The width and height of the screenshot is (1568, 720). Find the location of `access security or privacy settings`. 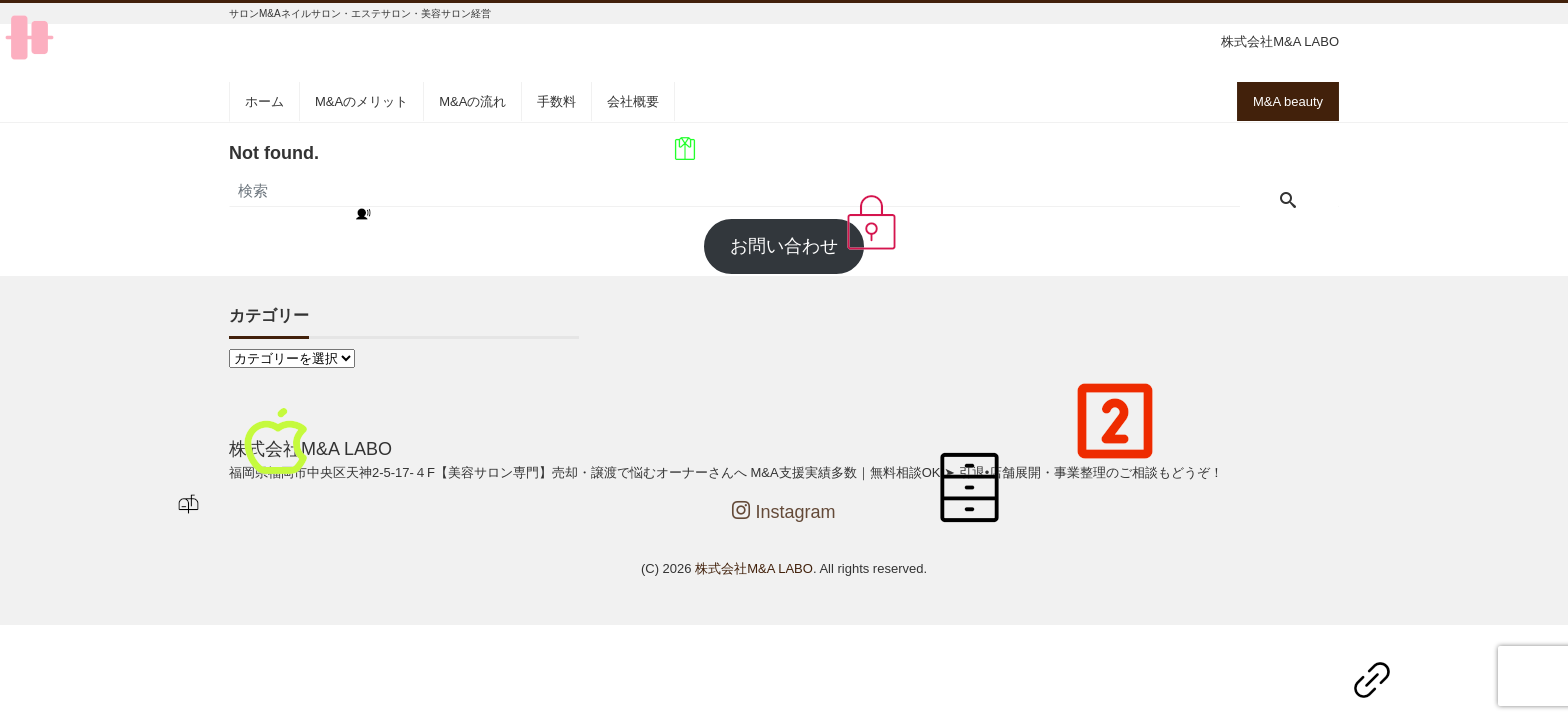

access security or privacy settings is located at coordinates (871, 225).